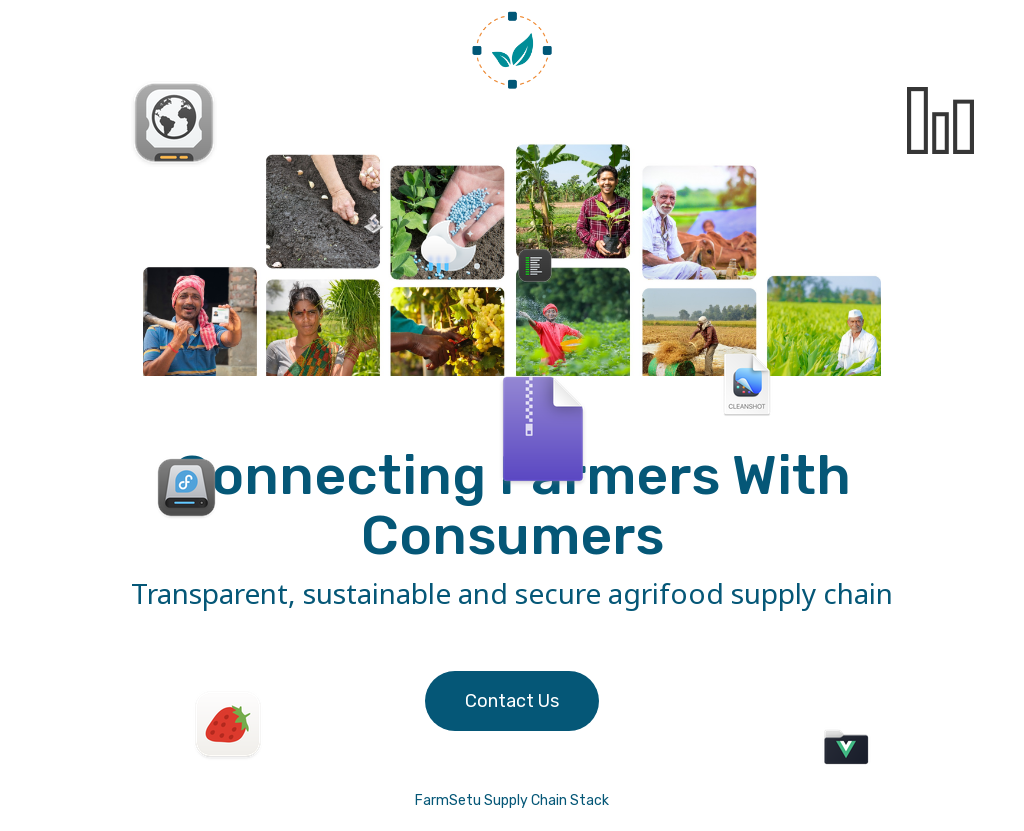  I want to click on run an applescript droplet application, so click(373, 223).